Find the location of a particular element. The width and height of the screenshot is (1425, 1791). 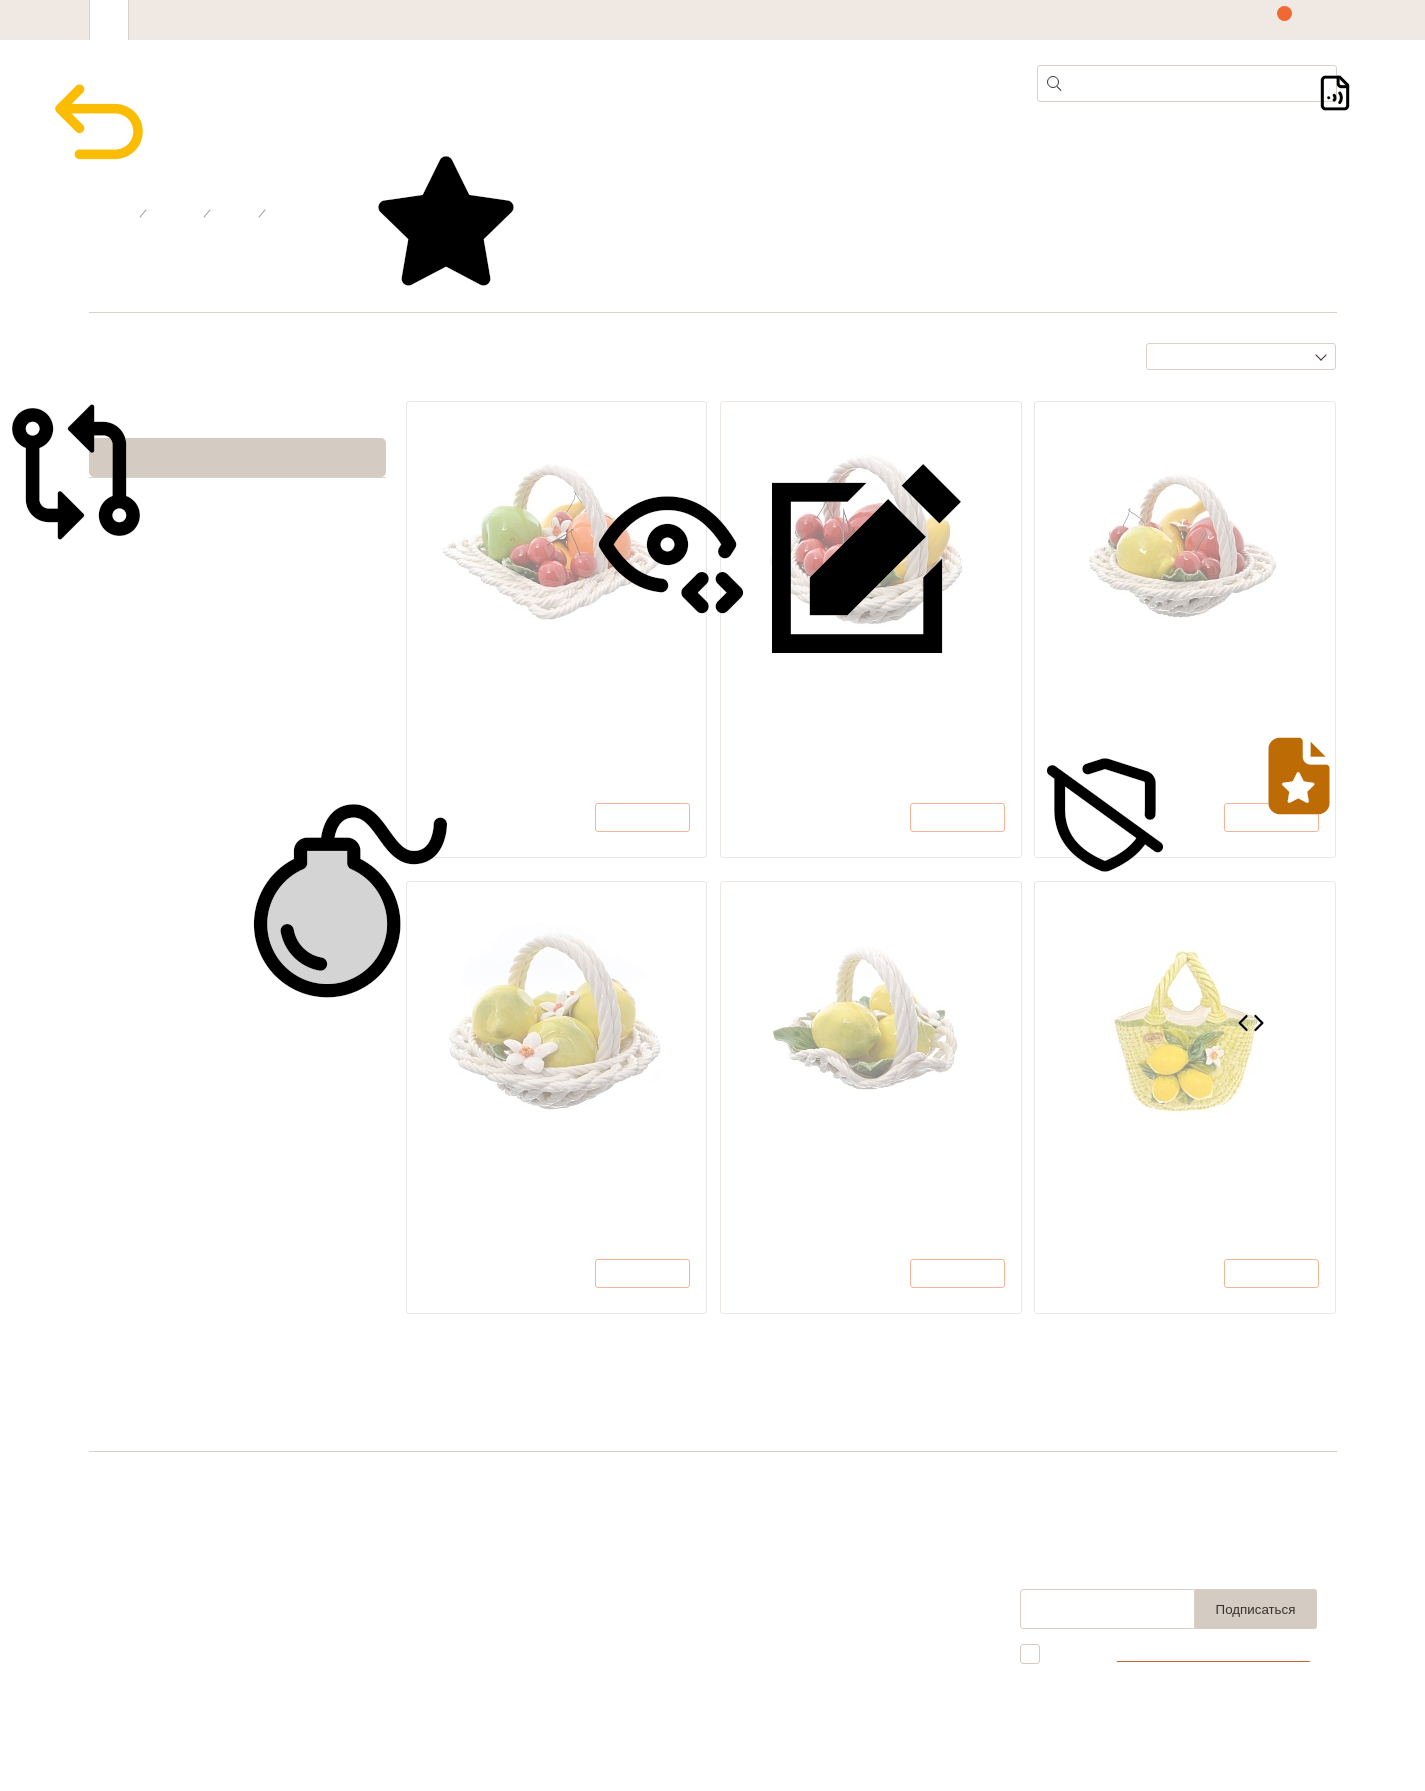

security or protection is disabled is located at coordinates (1105, 816).